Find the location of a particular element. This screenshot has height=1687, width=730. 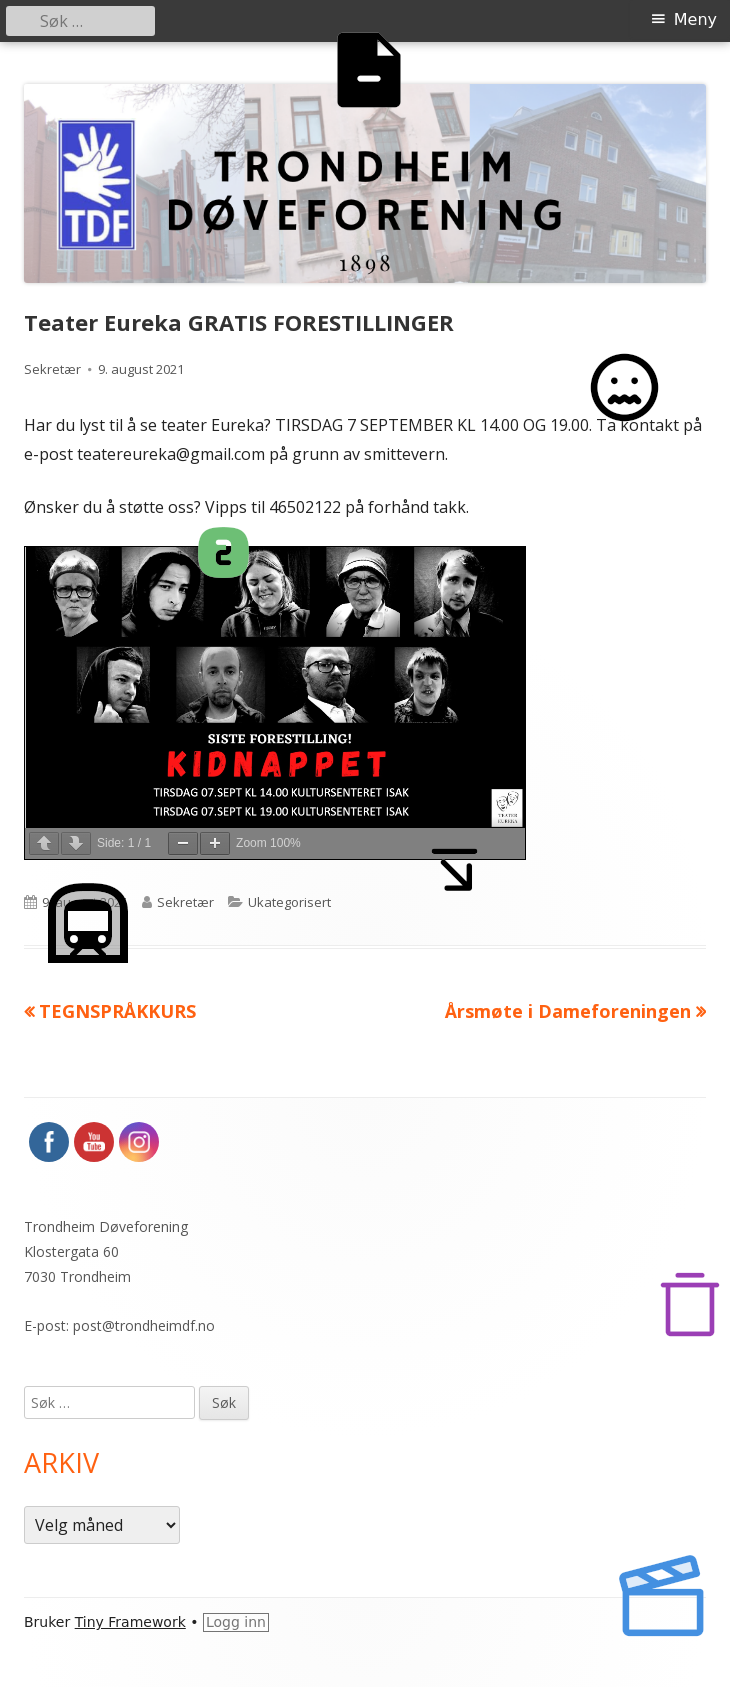

report feeling unwell or sick is located at coordinates (624, 387).